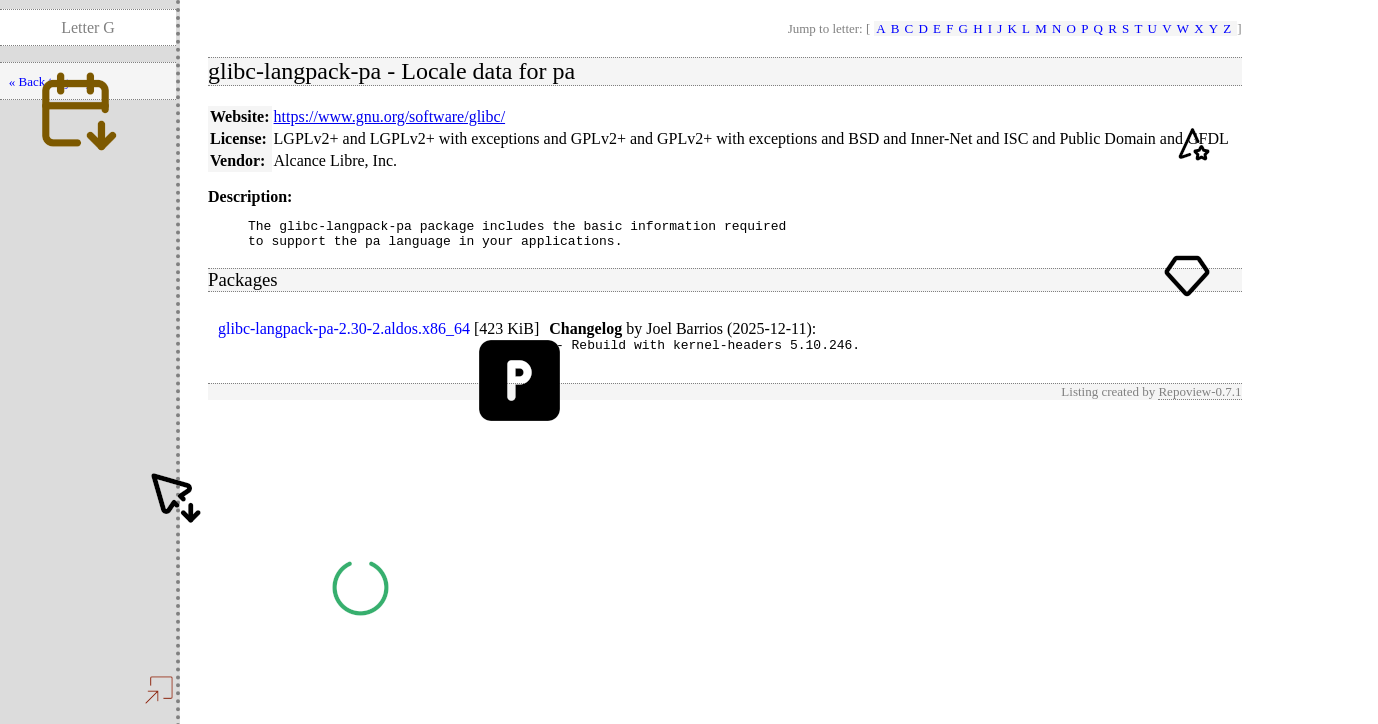 Image resolution: width=1378 pixels, height=724 pixels. I want to click on loading or processing in progress, so click(360, 587).